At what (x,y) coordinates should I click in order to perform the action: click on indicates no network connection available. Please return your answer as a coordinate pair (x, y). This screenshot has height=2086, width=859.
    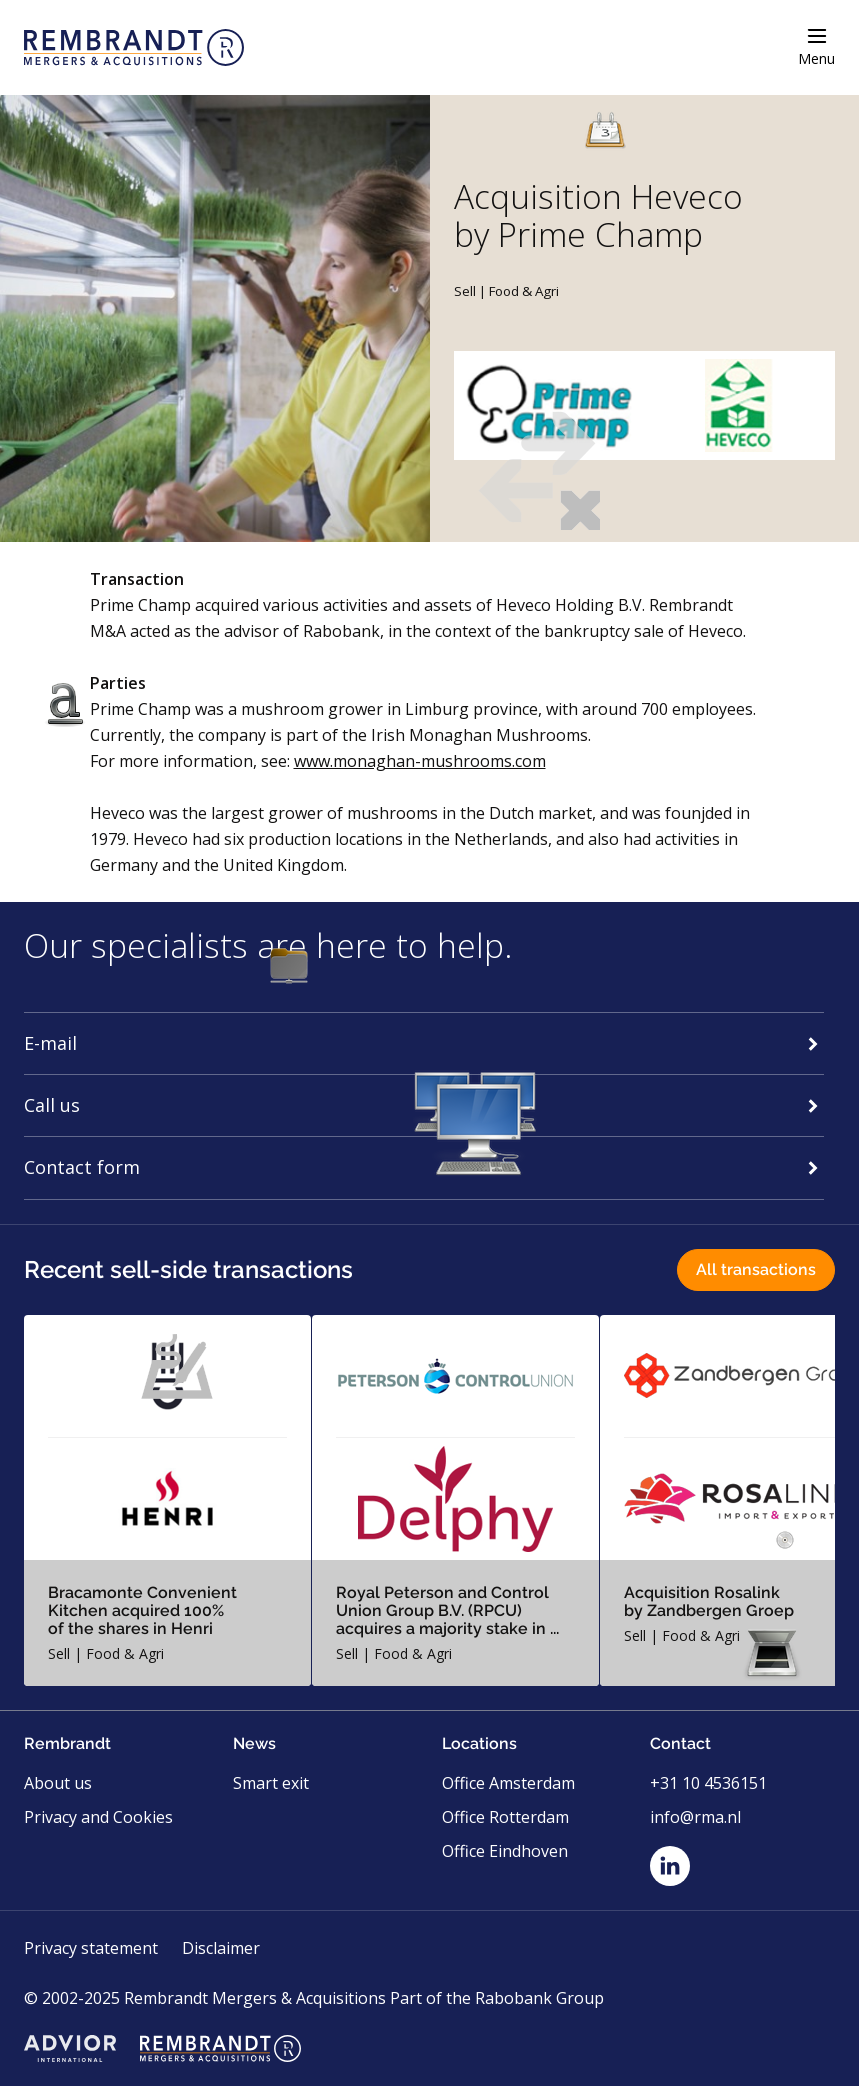
    Looking at the image, I should click on (537, 467).